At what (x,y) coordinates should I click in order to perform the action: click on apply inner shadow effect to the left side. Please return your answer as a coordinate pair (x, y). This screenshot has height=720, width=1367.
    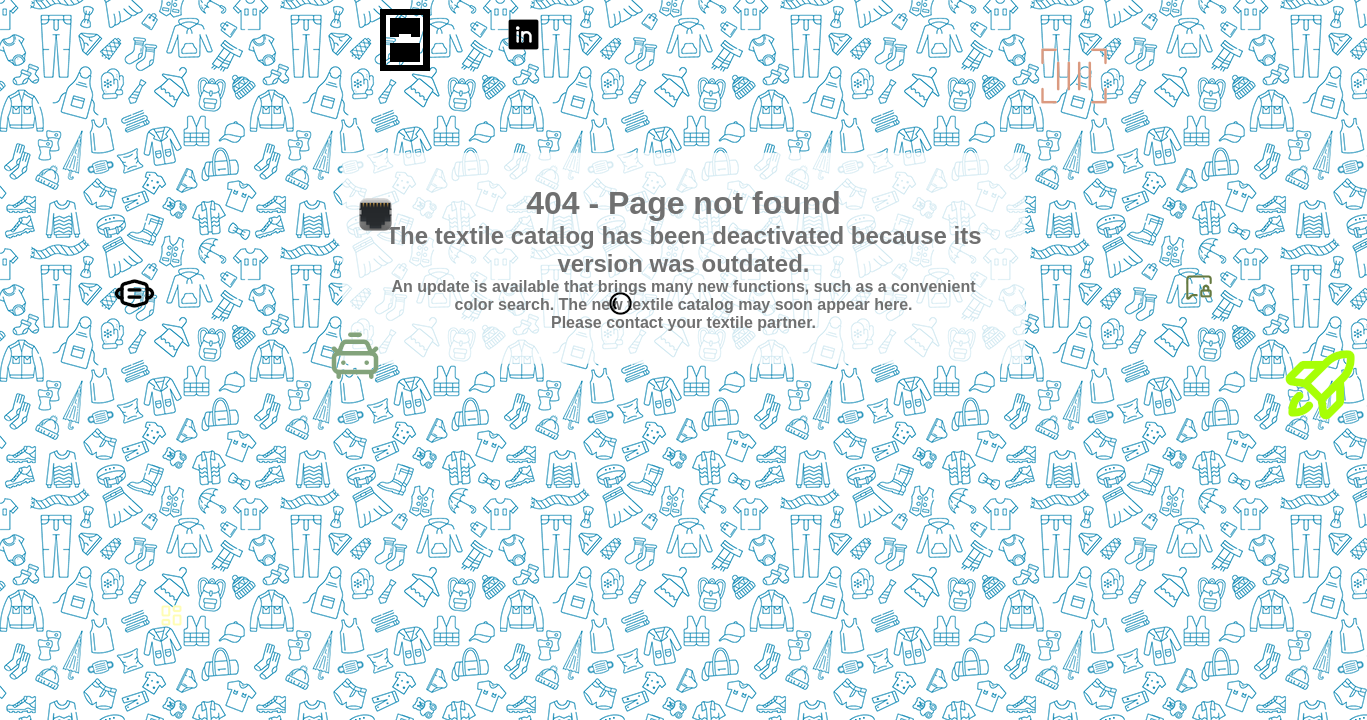
    Looking at the image, I should click on (620, 303).